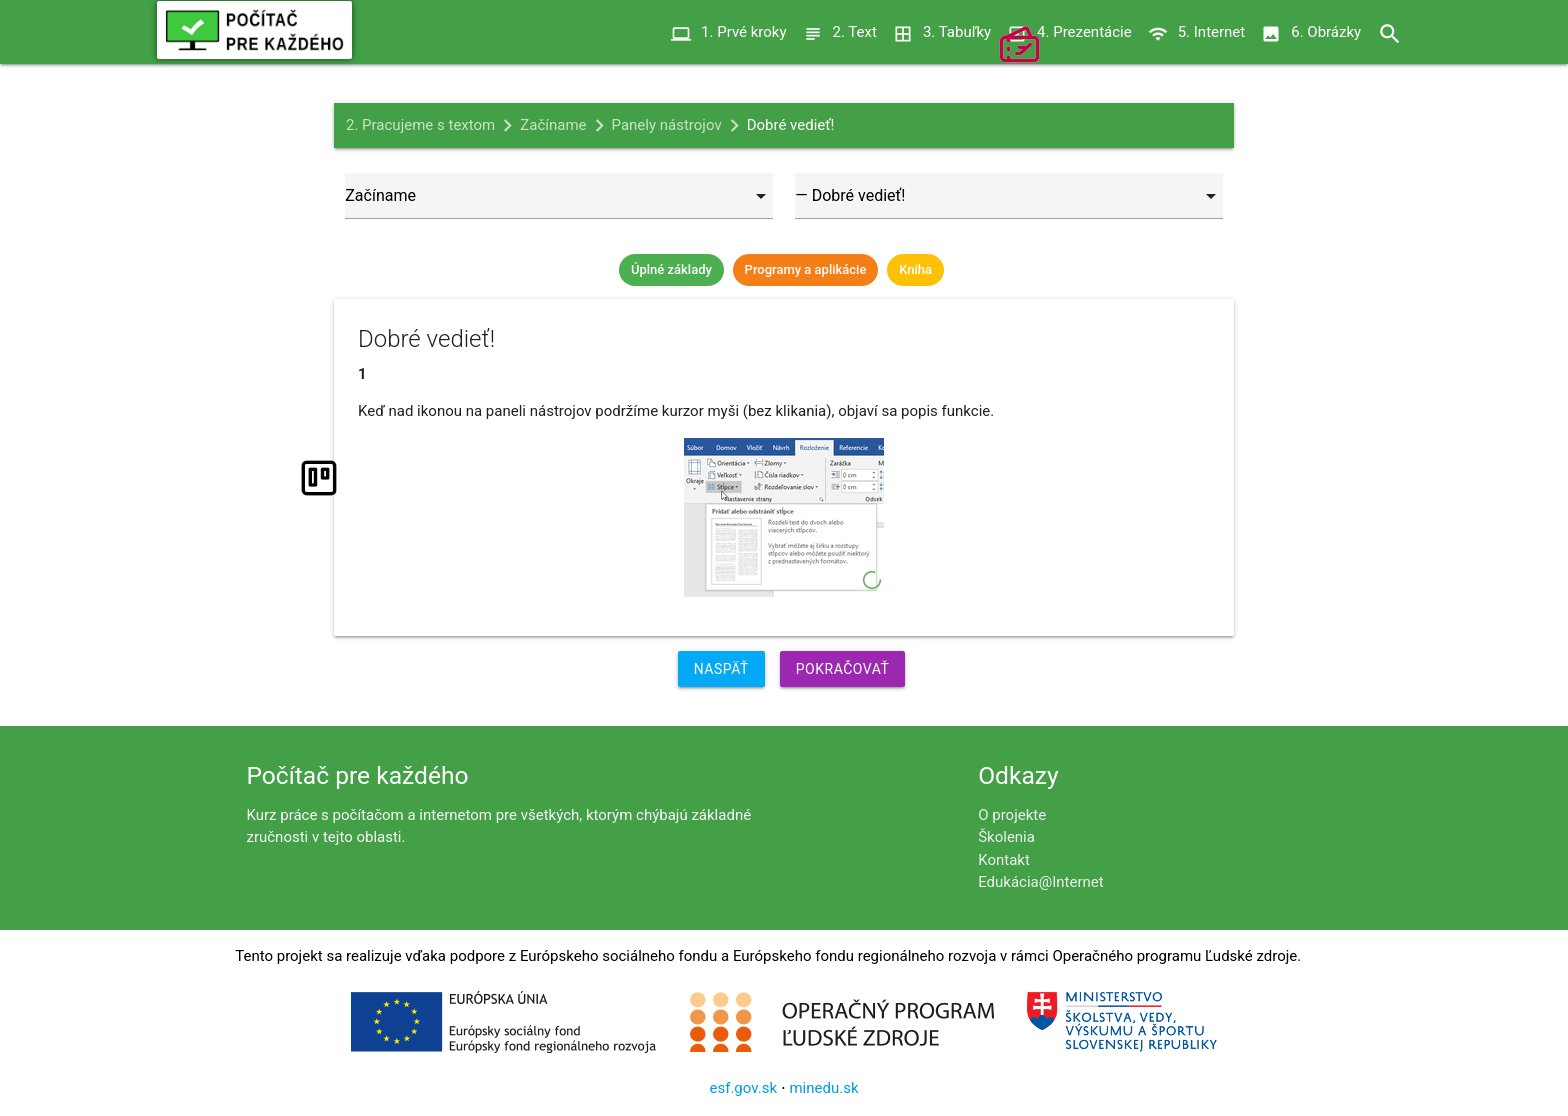 Image resolution: width=1568 pixels, height=1116 pixels. Describe the element at coordinates (1019, 44) in the screenshot. I see `view flight tickets or boarding passes` at that location.